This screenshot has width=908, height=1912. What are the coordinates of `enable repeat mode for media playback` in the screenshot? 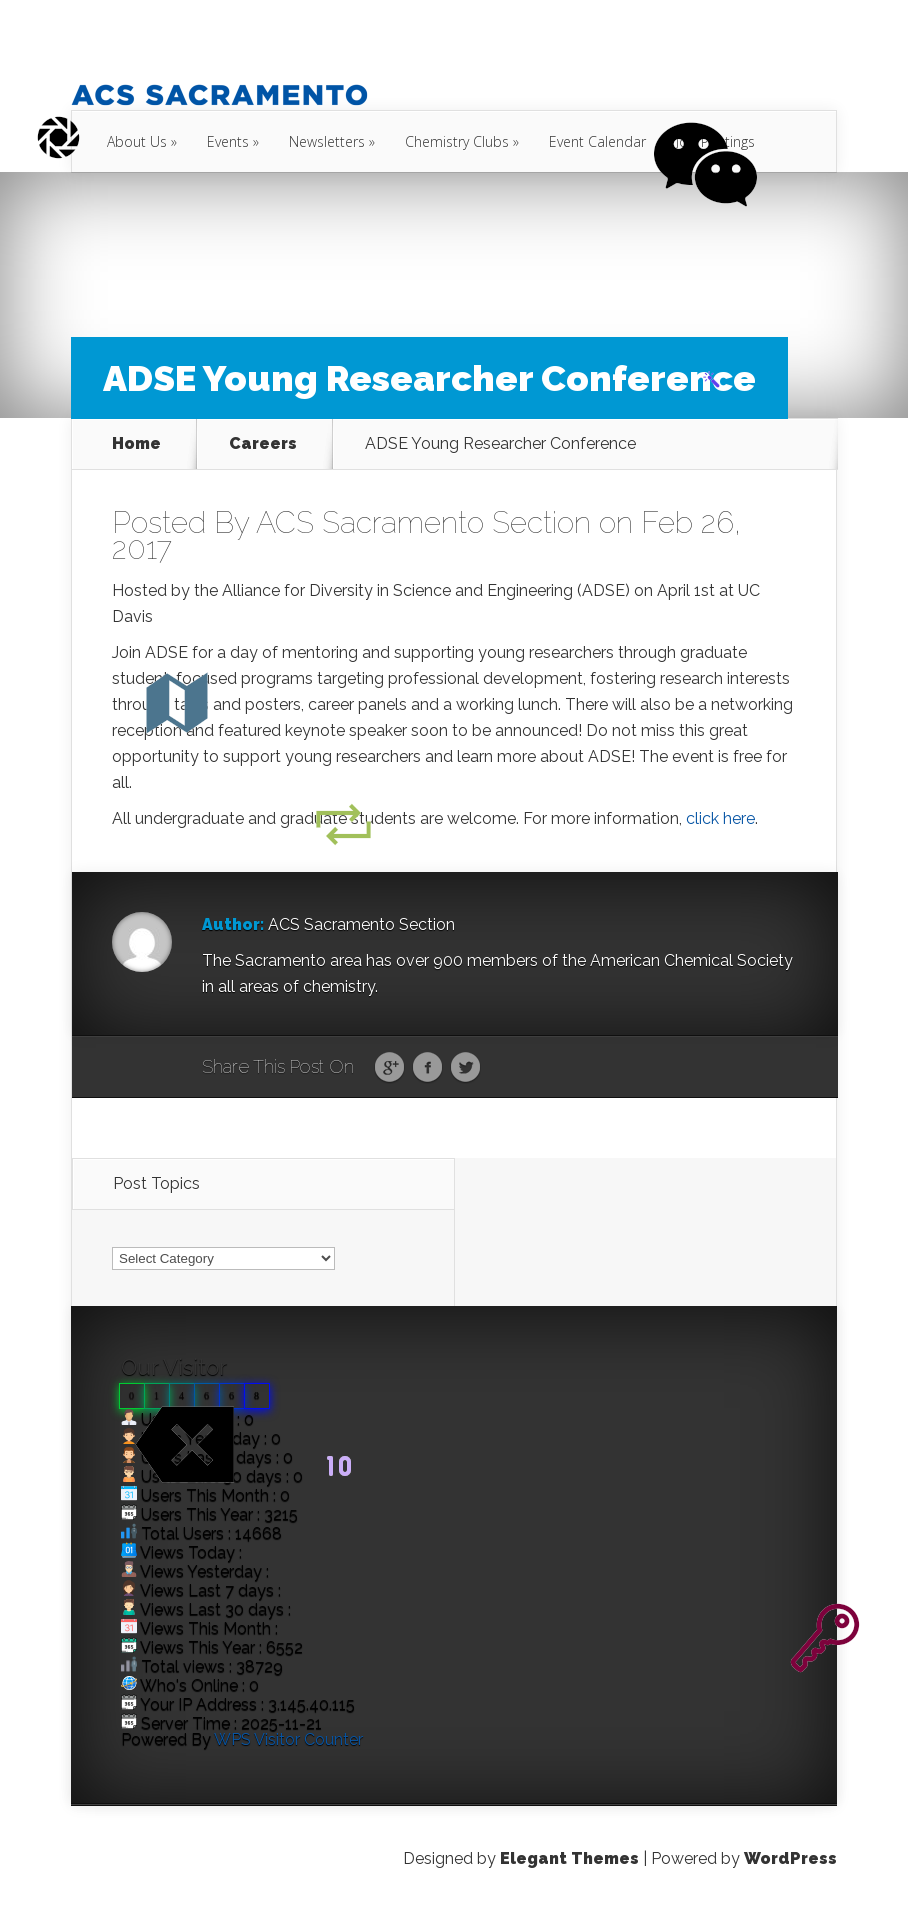 It's located at (343, 824).